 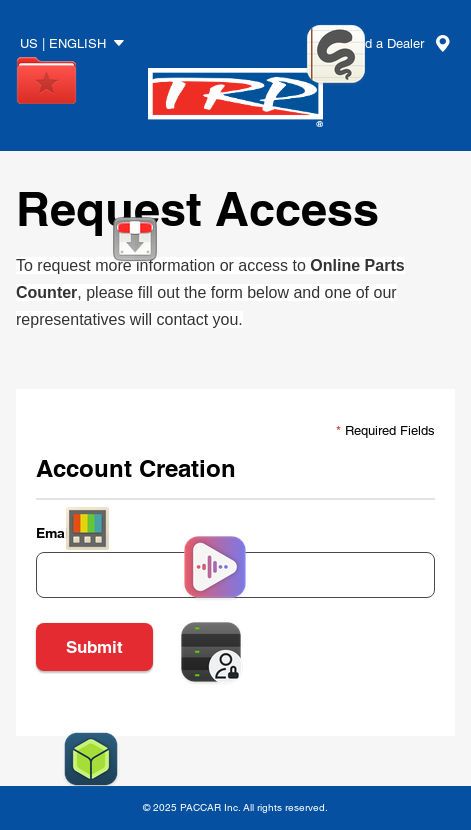 I want to click on configure NIS network server preferences, so click(x=211, y=652).